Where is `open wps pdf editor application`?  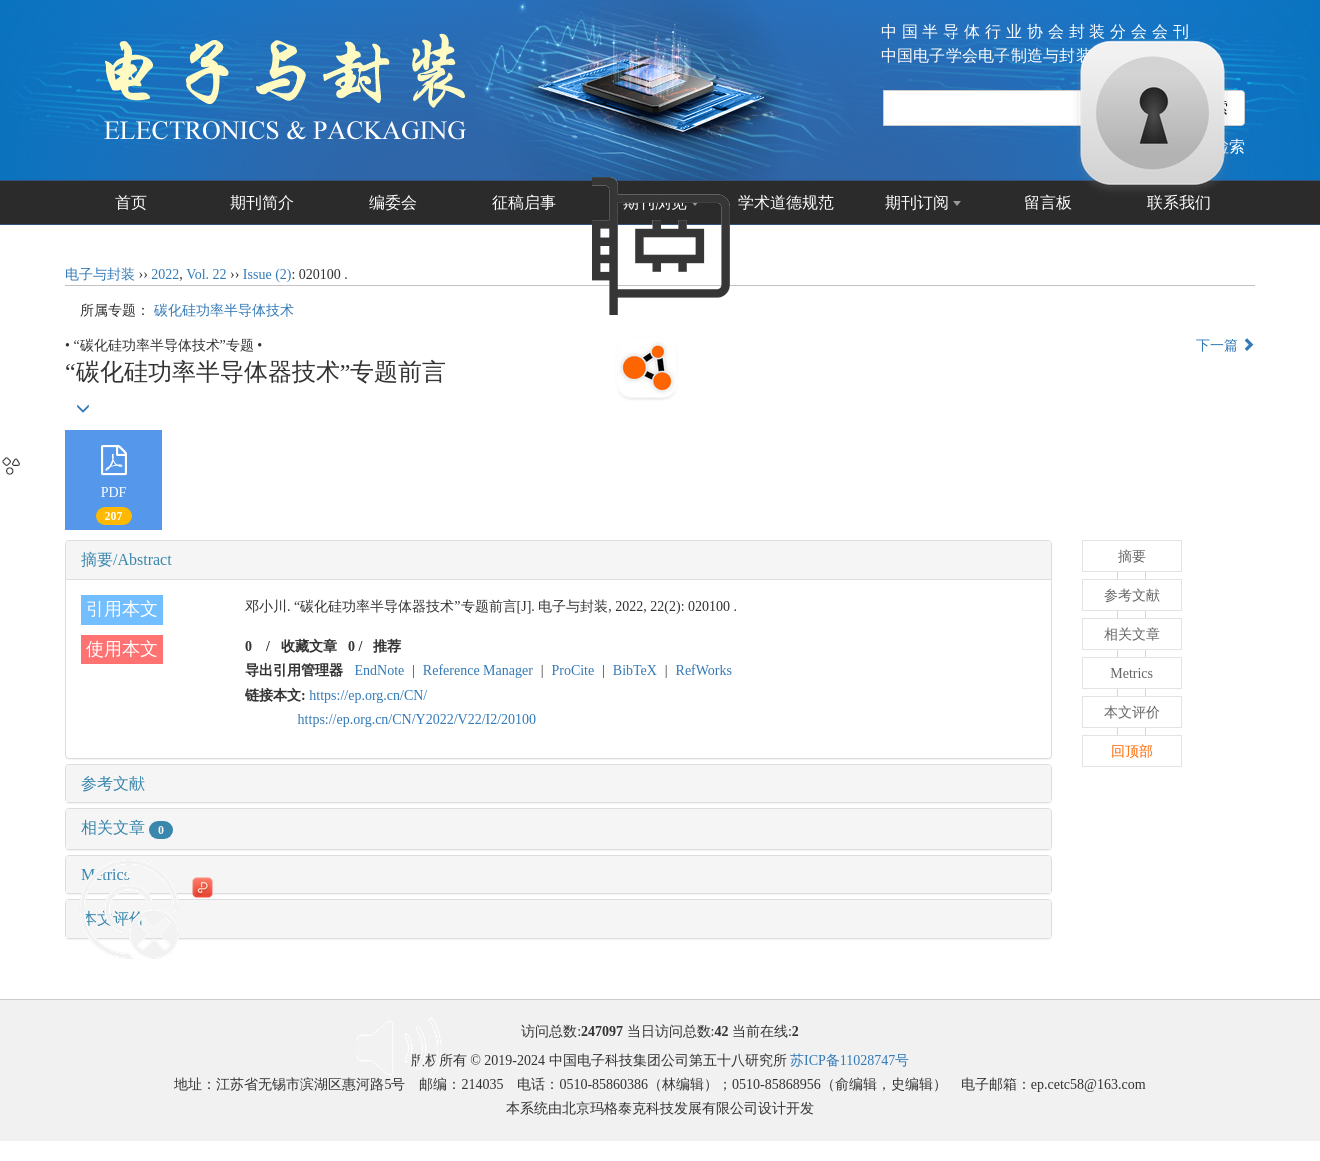 open wps pdf editor application is located at coordinates (202, 887).